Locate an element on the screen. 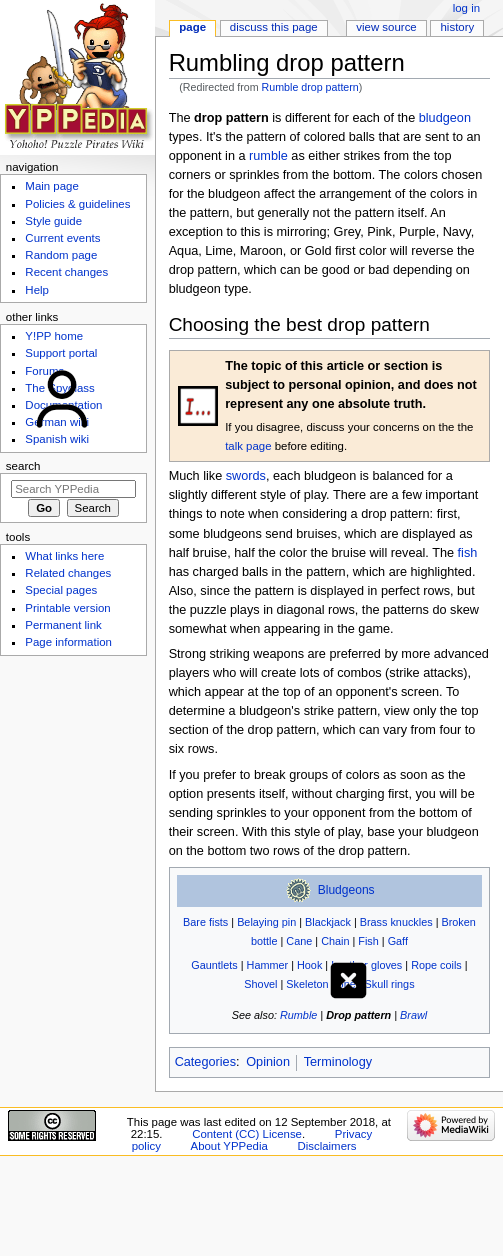 The image size is (503, 1256). view your profile is located at coordinates (62, 399).